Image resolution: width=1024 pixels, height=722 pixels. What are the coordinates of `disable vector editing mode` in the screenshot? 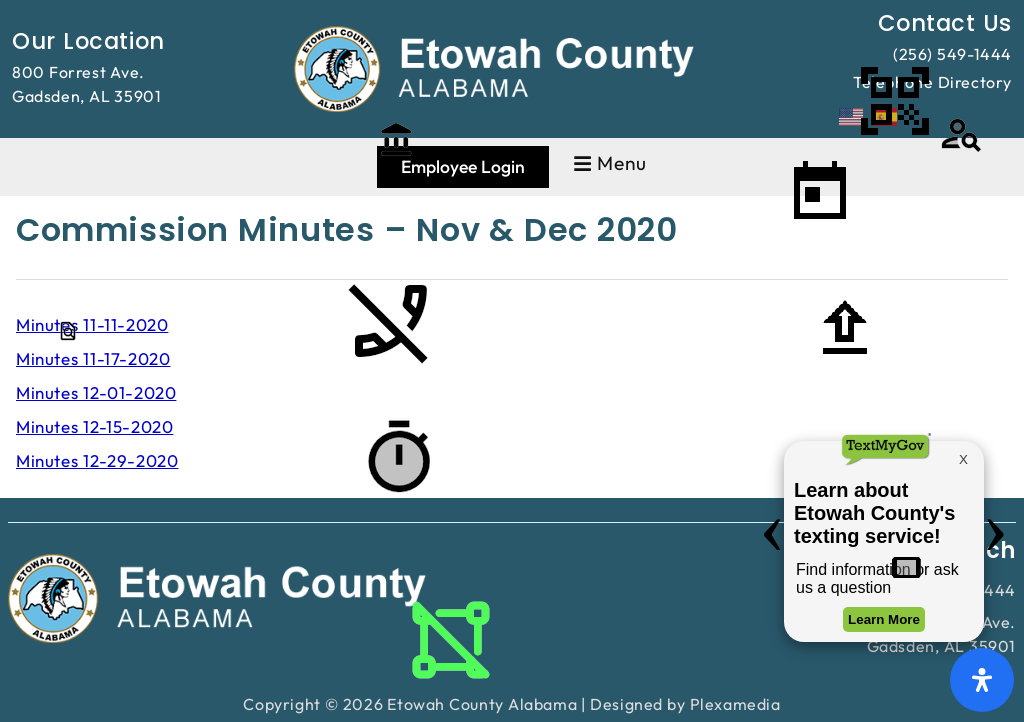 It's located at (451, 640).